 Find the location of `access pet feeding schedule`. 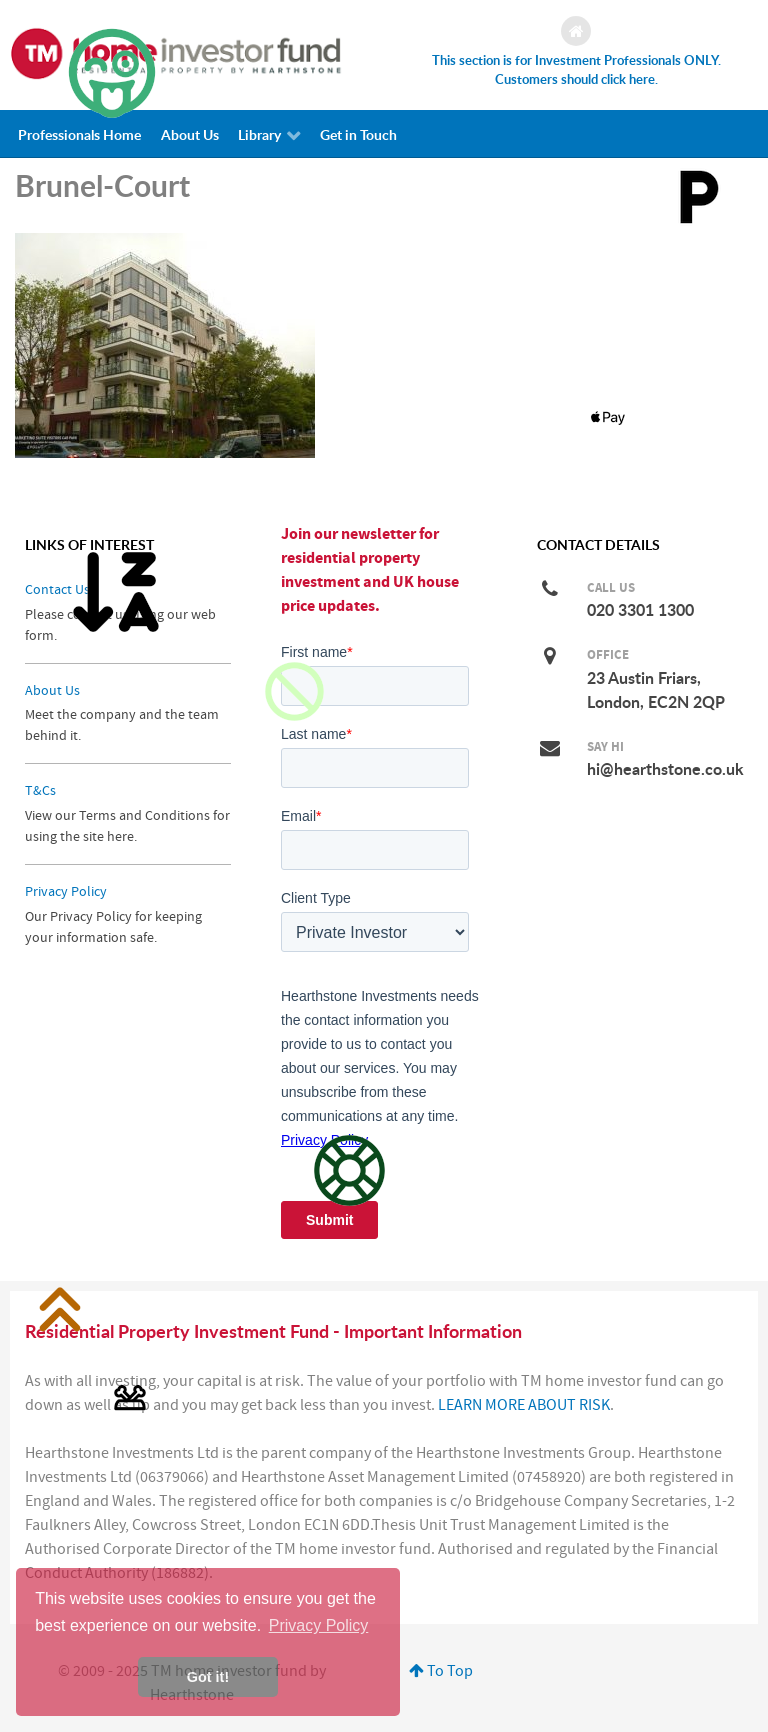

access pet feeding schedule is located at coordinates (130, 1396).